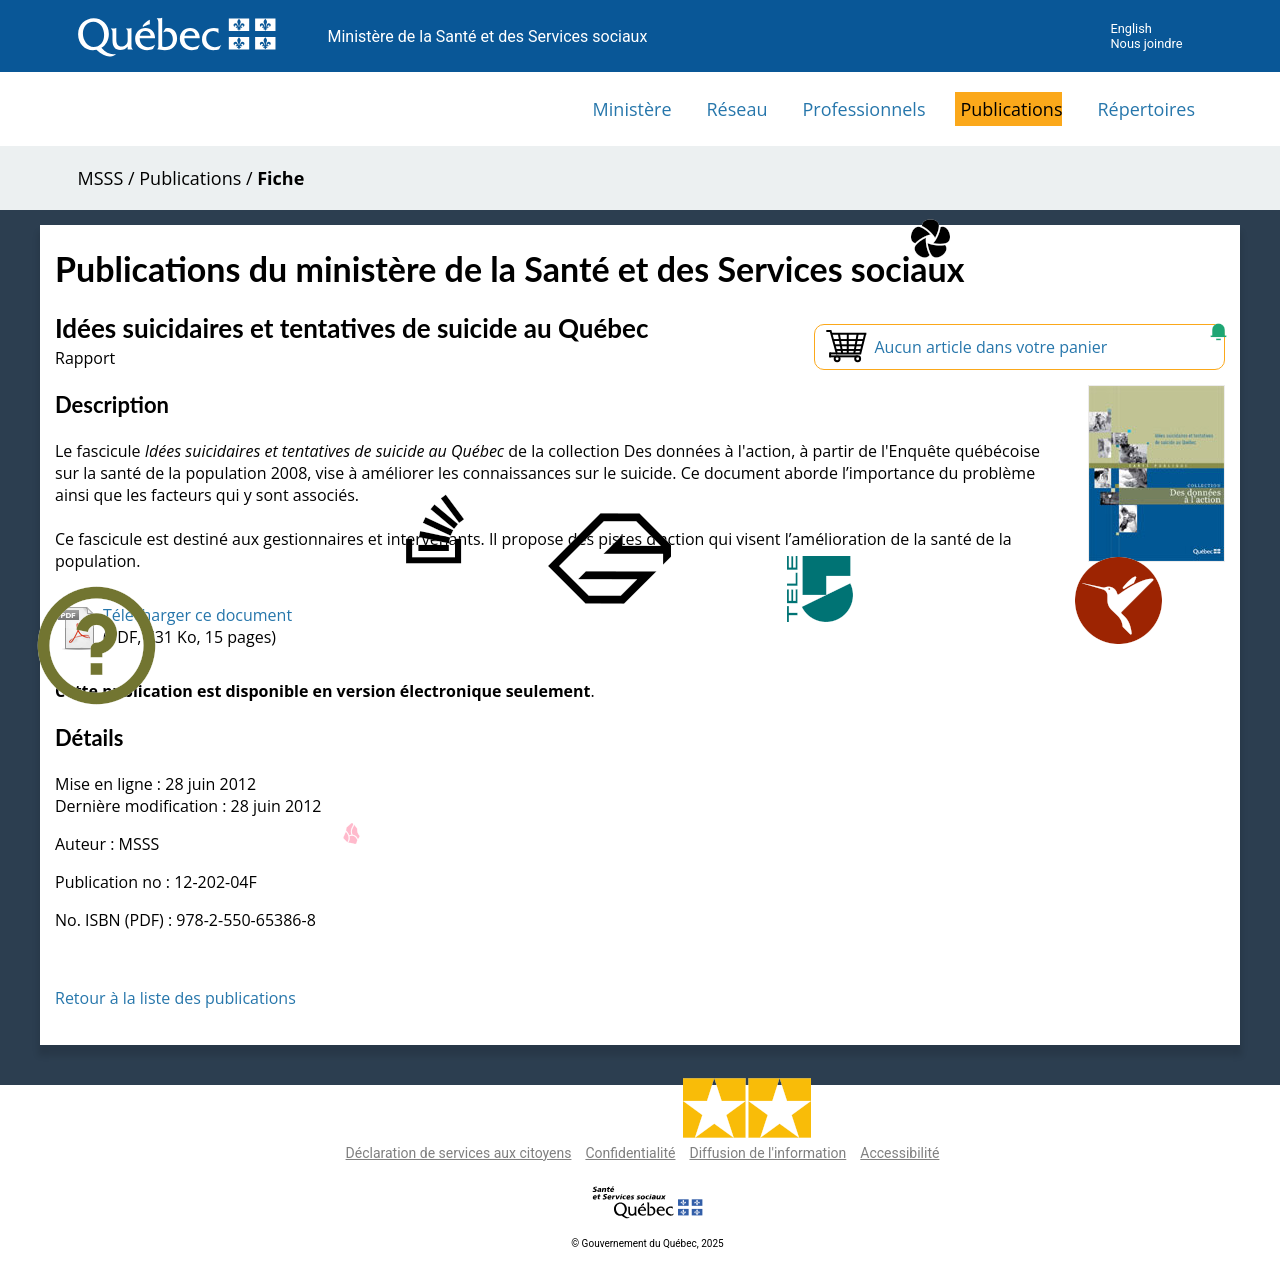 The height and width of the screenshot is (1261, 1280). Describe the element at coordinates (1218, 331) in the screenshot. I see `notification or alert indicator` at that location.